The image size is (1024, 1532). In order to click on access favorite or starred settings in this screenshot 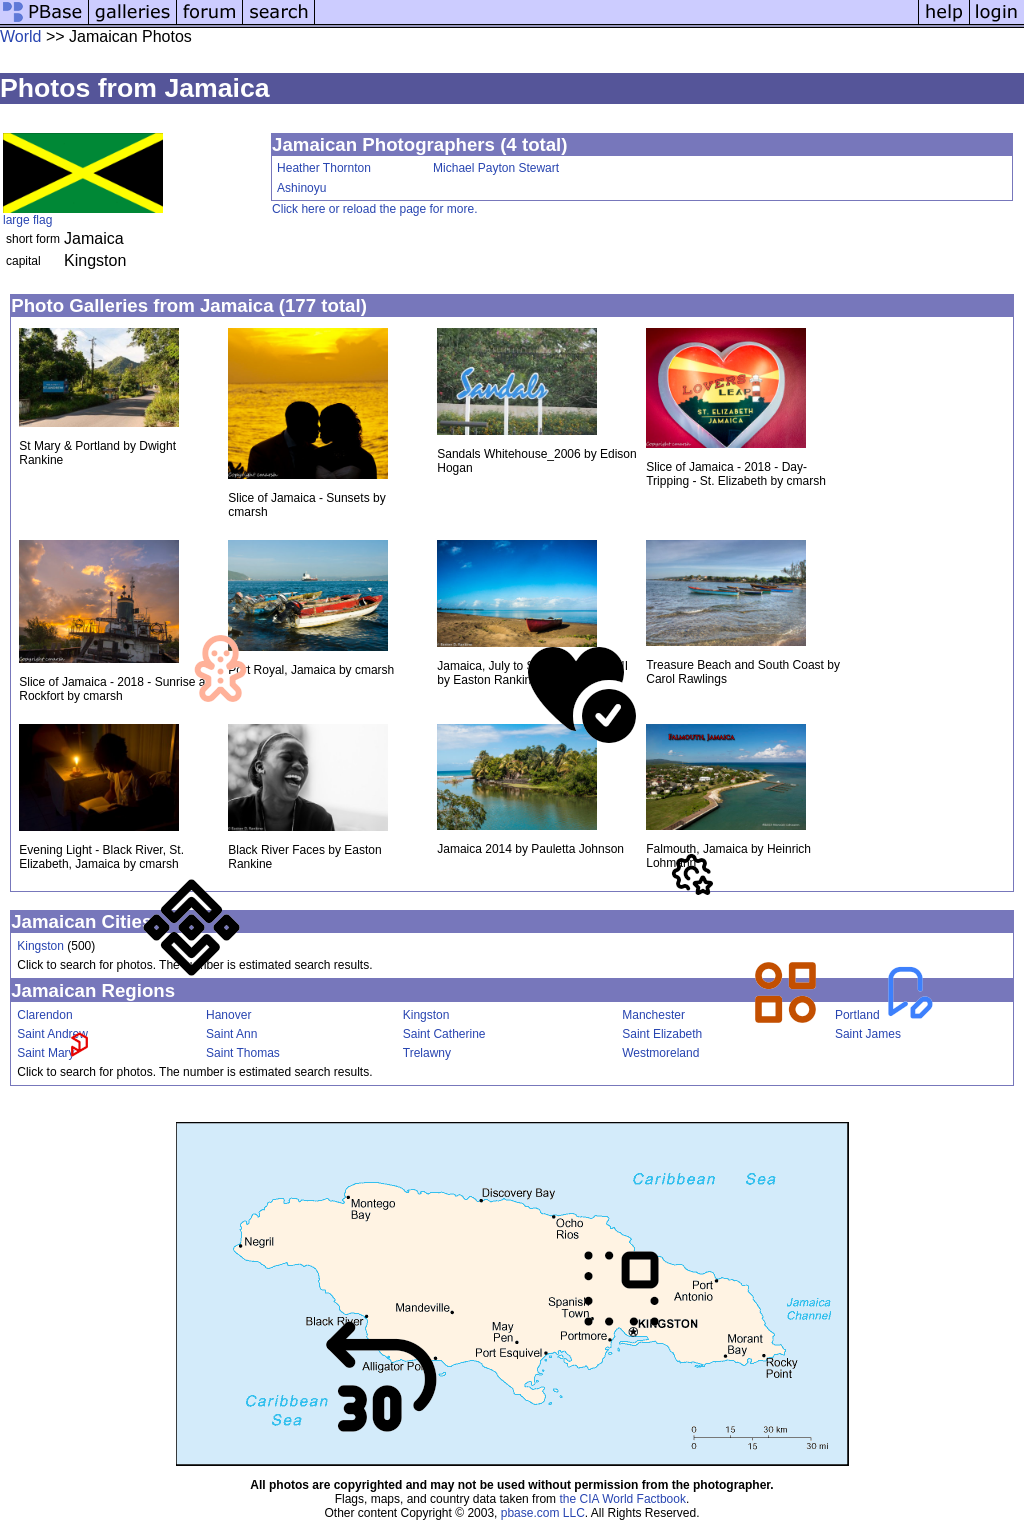, I will do `click(691, 873)`.